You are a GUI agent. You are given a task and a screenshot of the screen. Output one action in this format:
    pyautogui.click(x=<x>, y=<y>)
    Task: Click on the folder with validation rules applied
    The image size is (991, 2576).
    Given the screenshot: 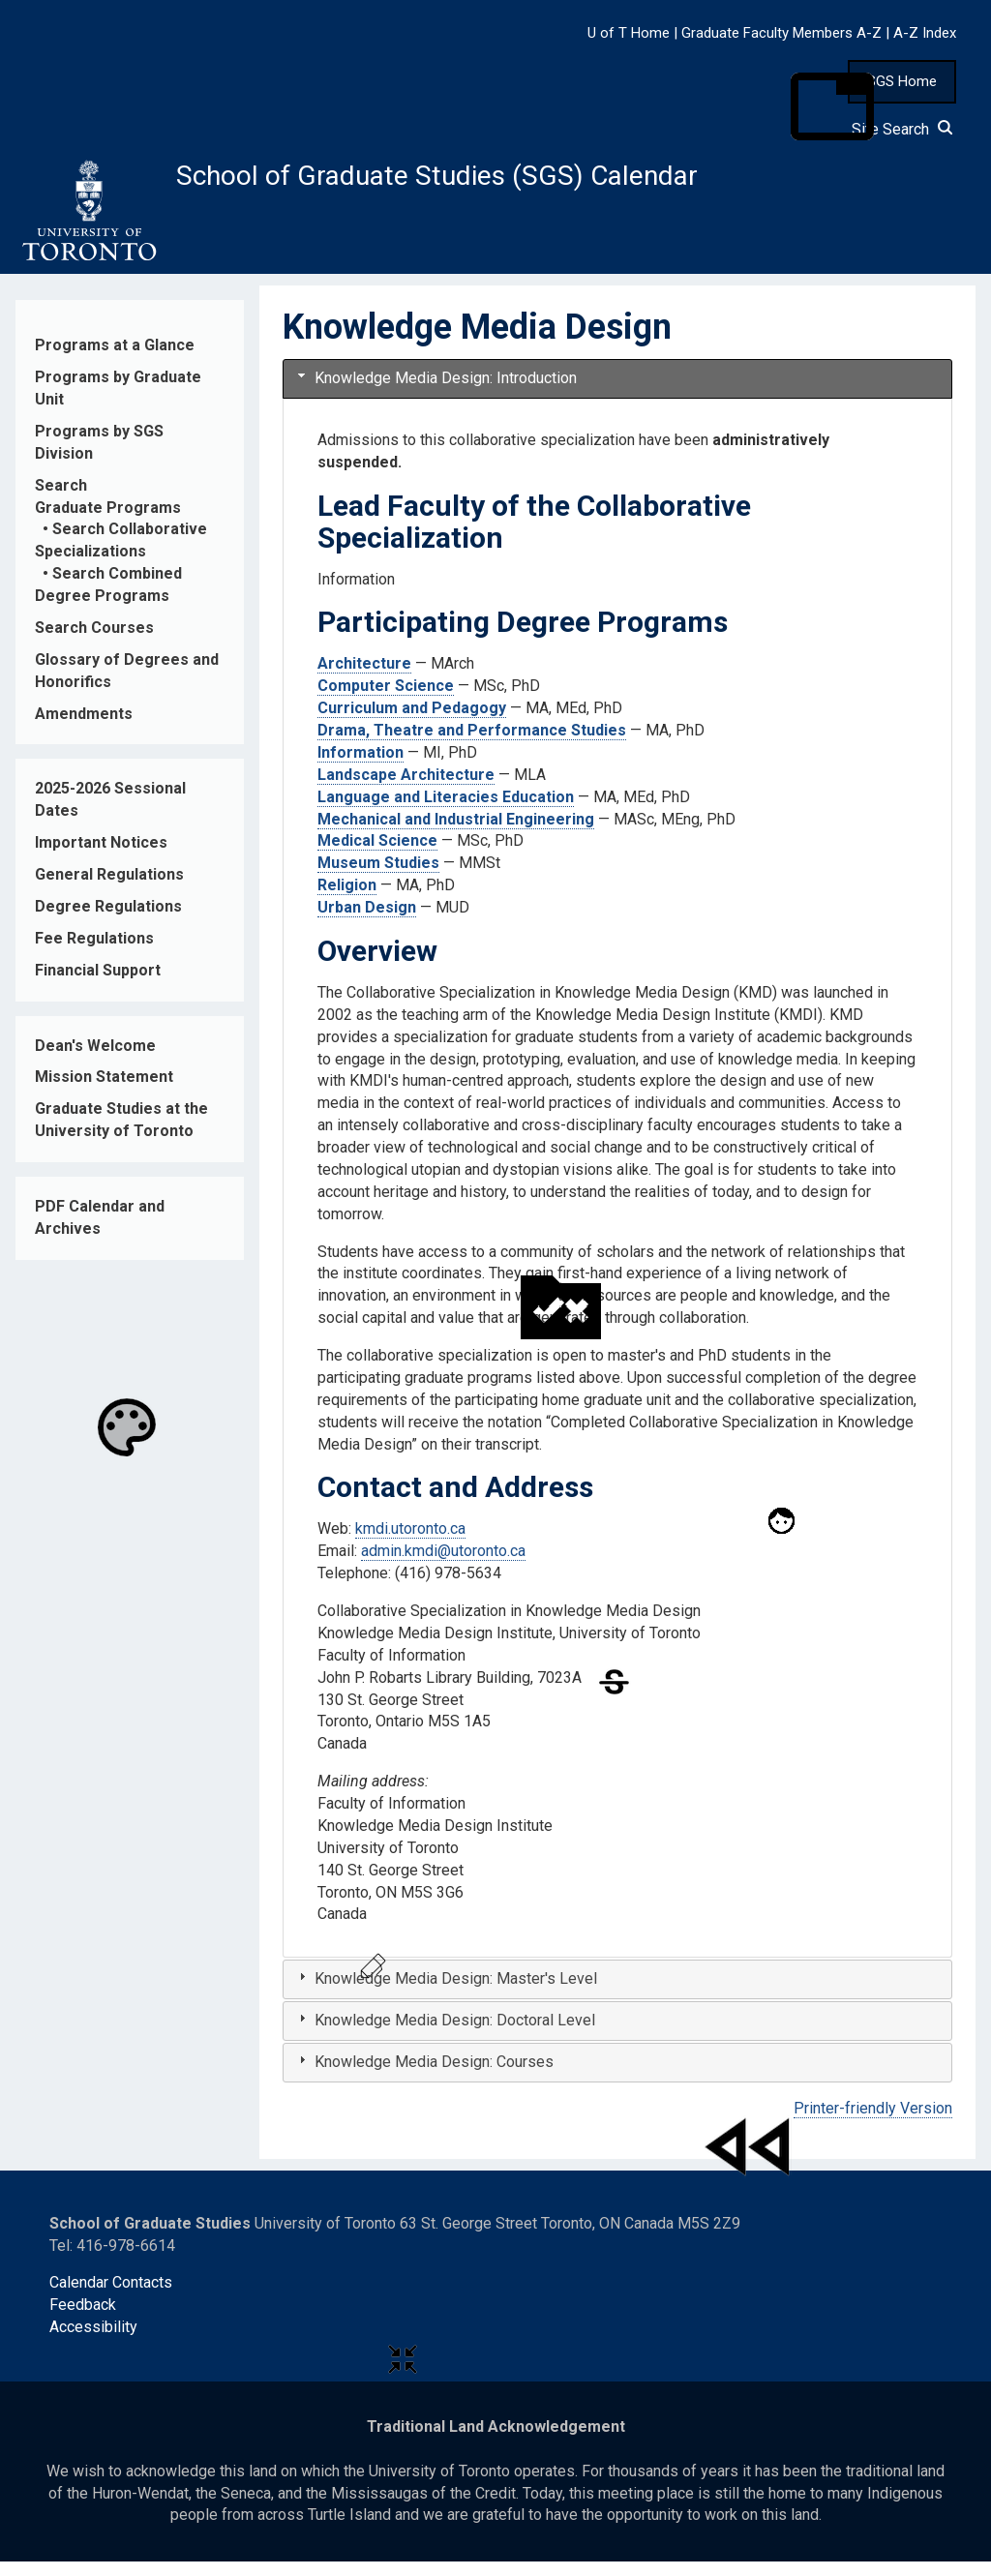 What is the action you would take?
    pyautogui.click(x=560, y=1306)
    